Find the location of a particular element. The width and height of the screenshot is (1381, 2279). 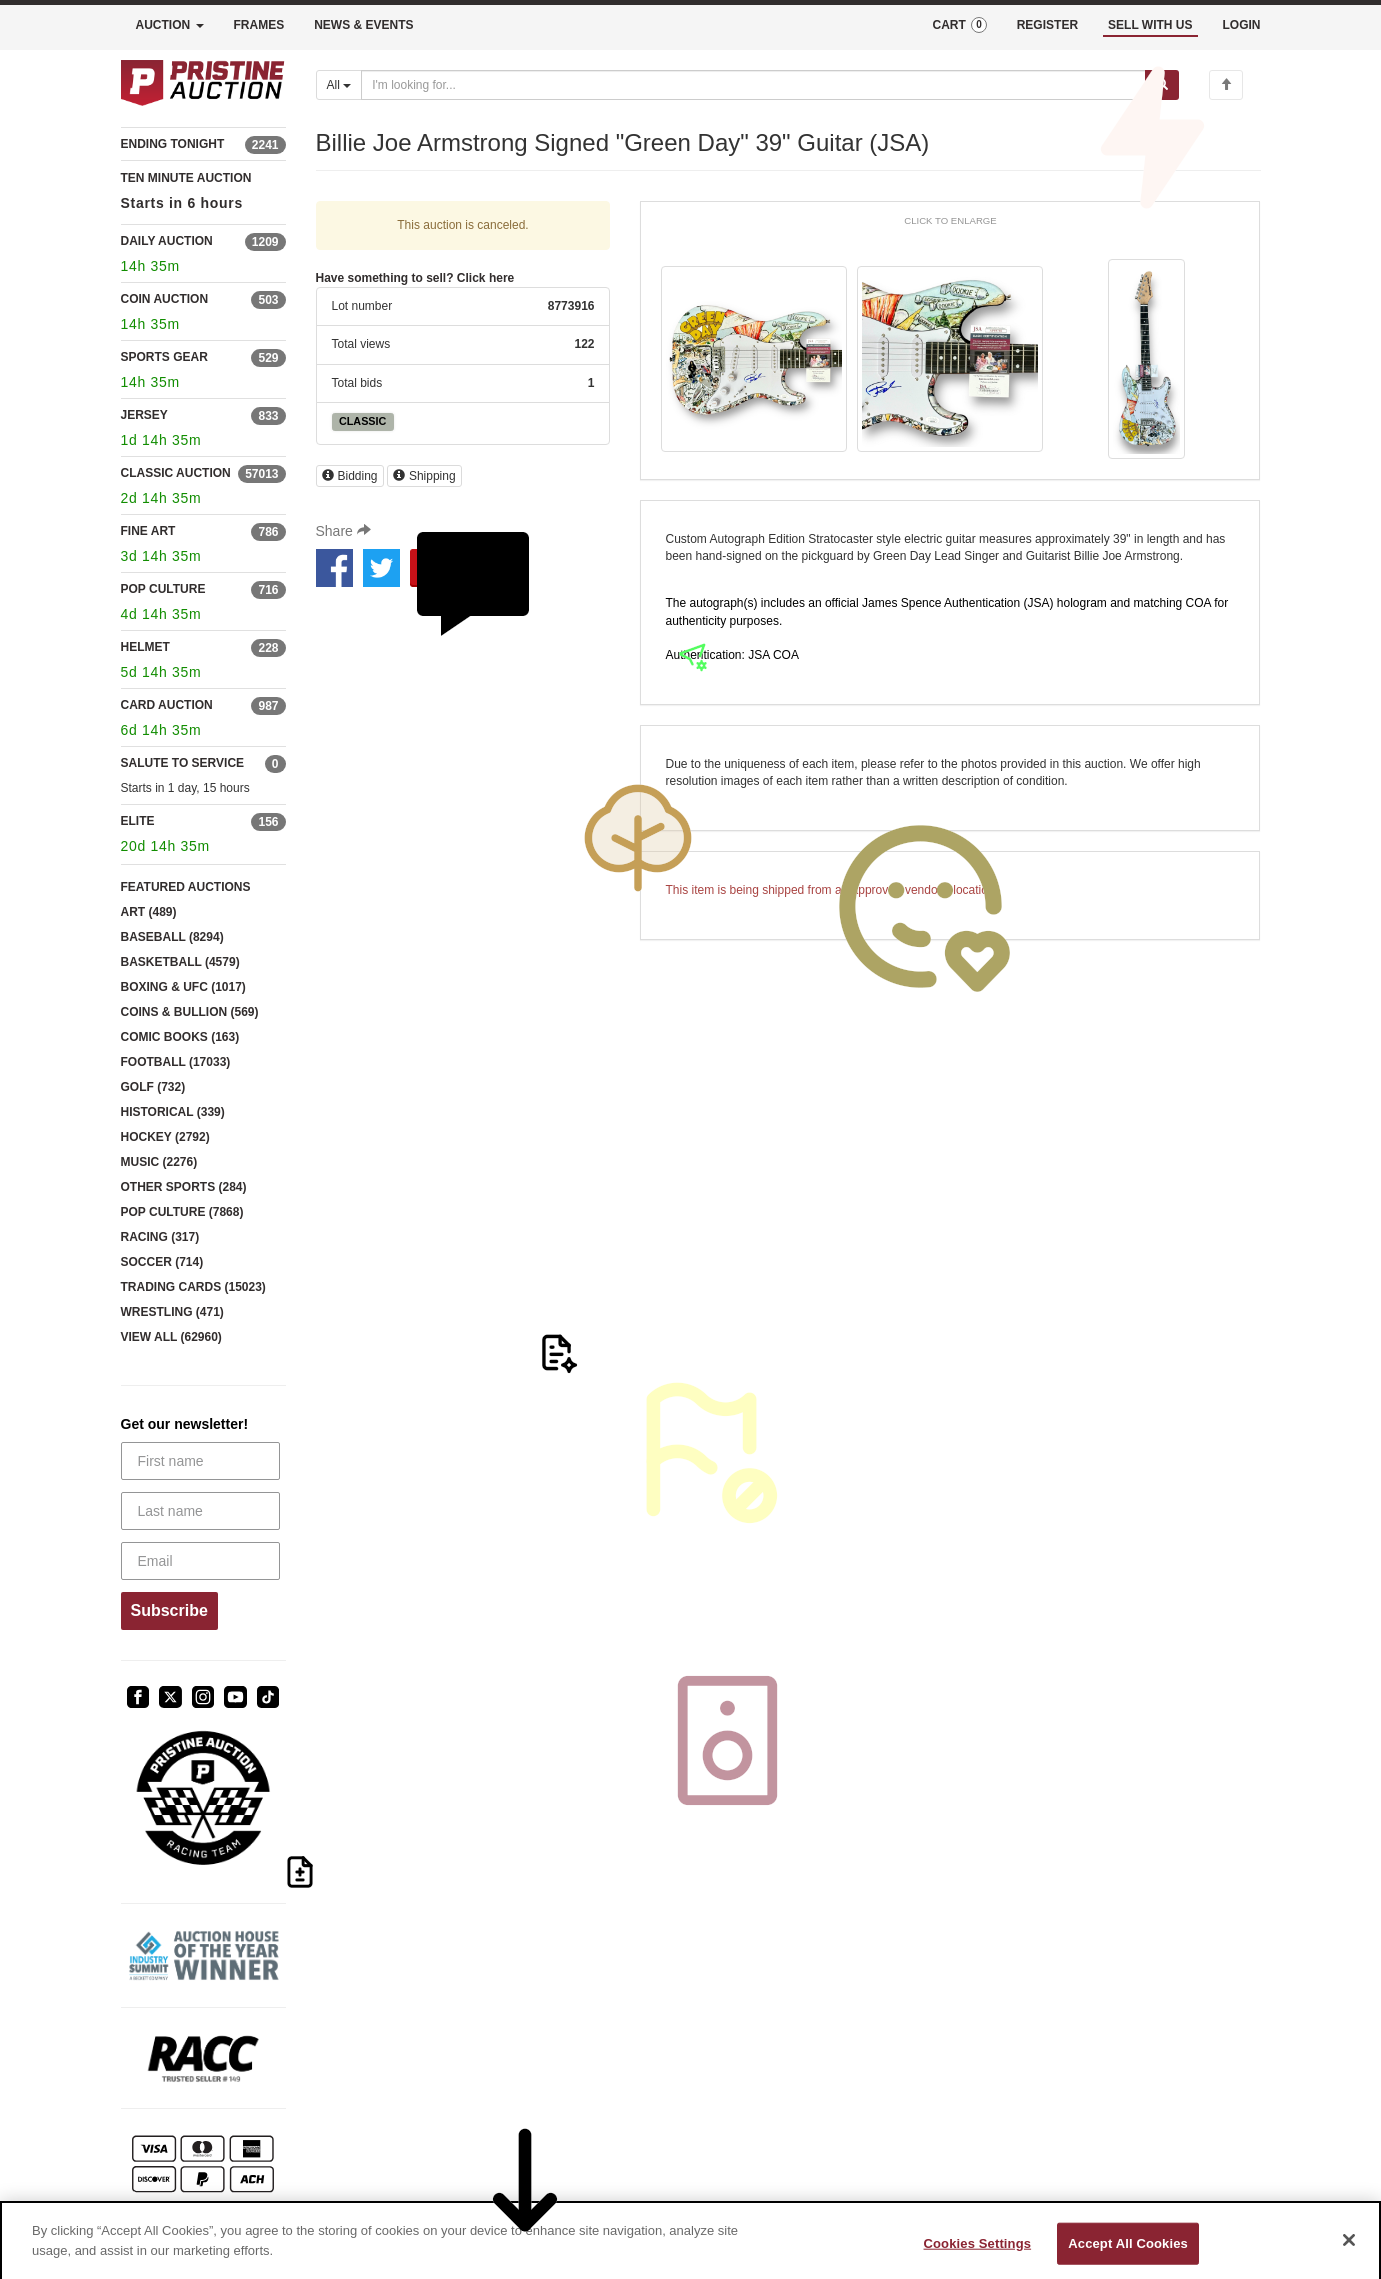

adjust speaker or audio output settings is located at coordinates (727, 1740).